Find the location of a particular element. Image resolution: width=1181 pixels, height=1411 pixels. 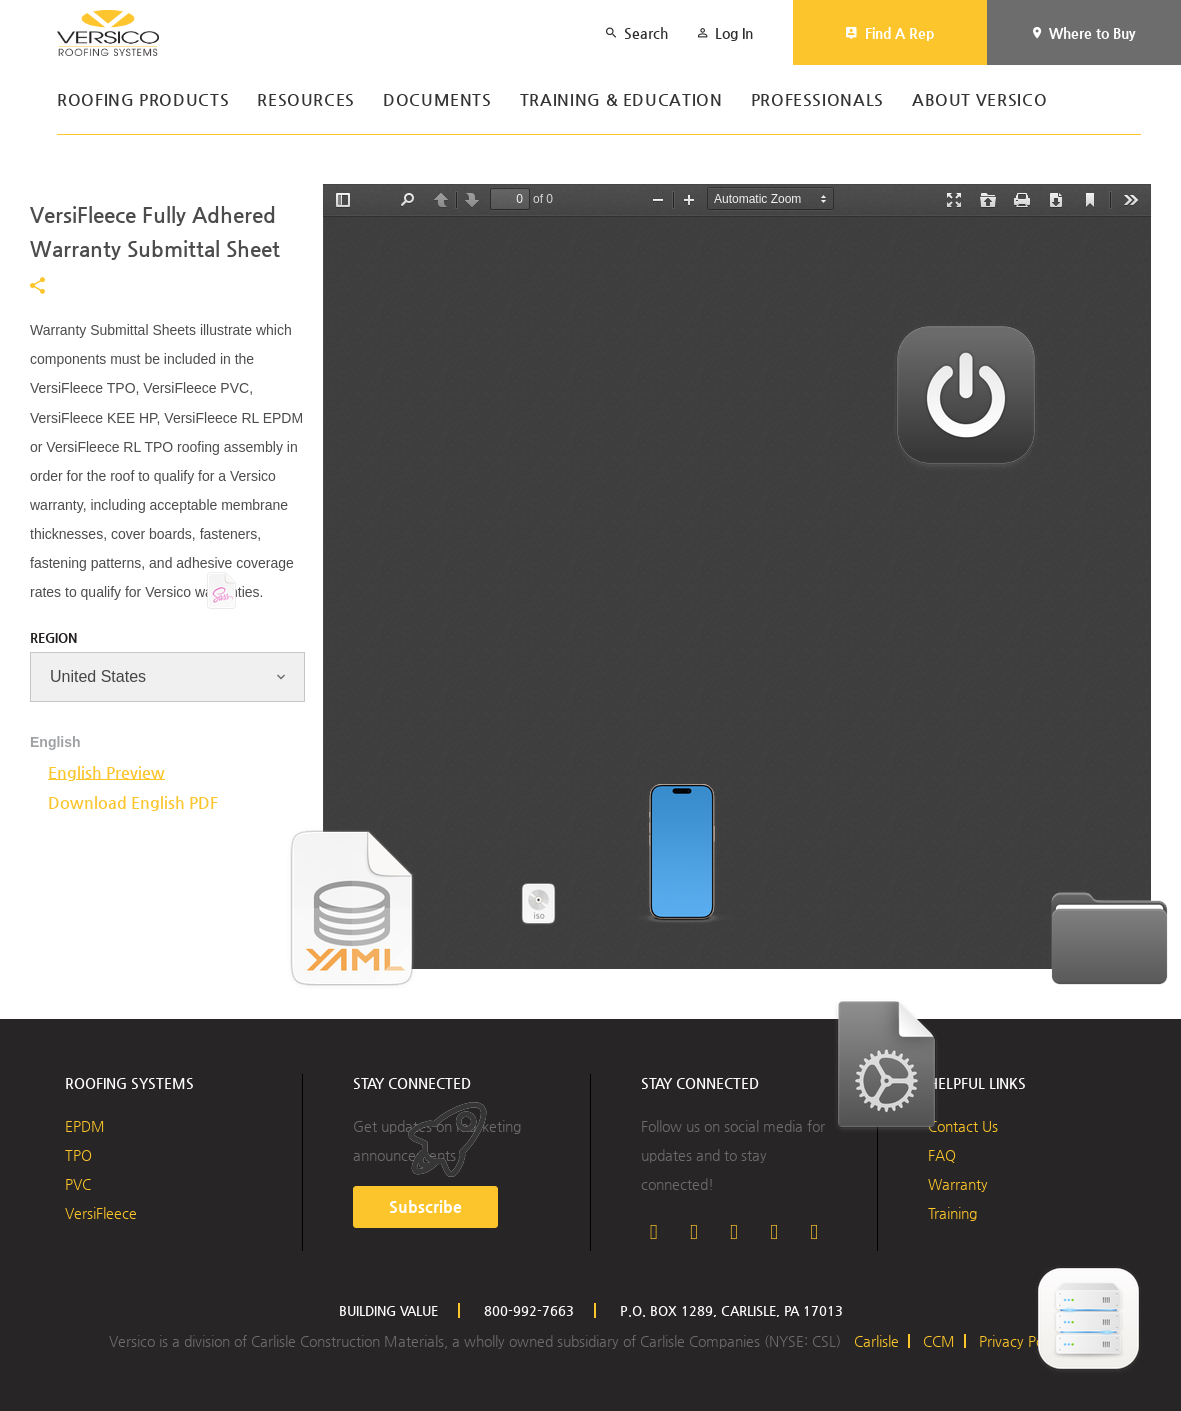

launch applications or open app drawer is located at coordinates (447, 1139).